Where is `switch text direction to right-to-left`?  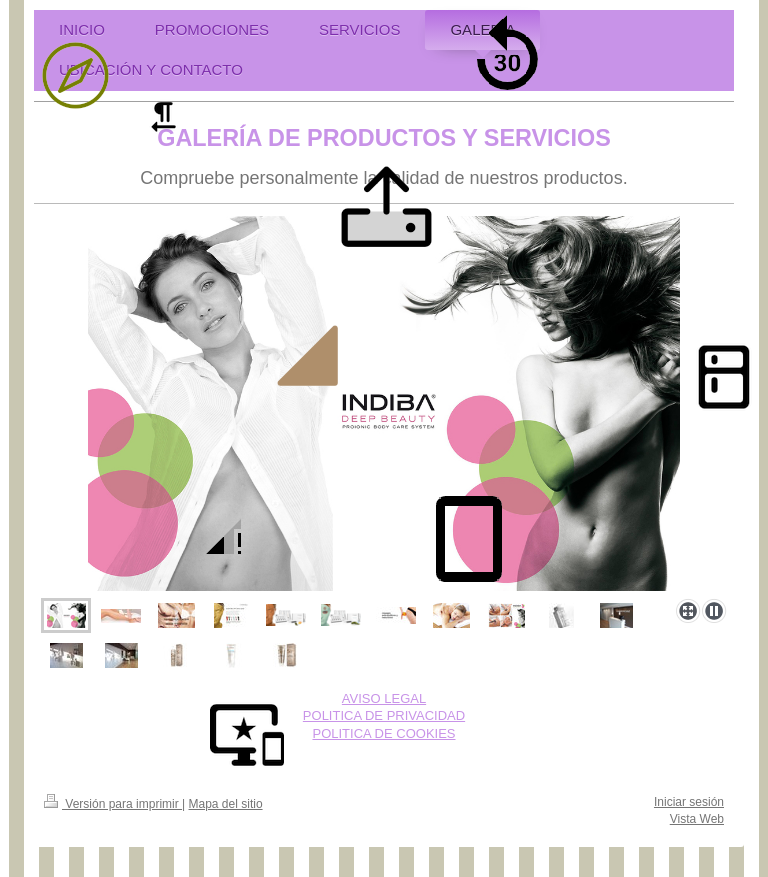 switch text direction to right-to-left is located at coordinates (163, 117).